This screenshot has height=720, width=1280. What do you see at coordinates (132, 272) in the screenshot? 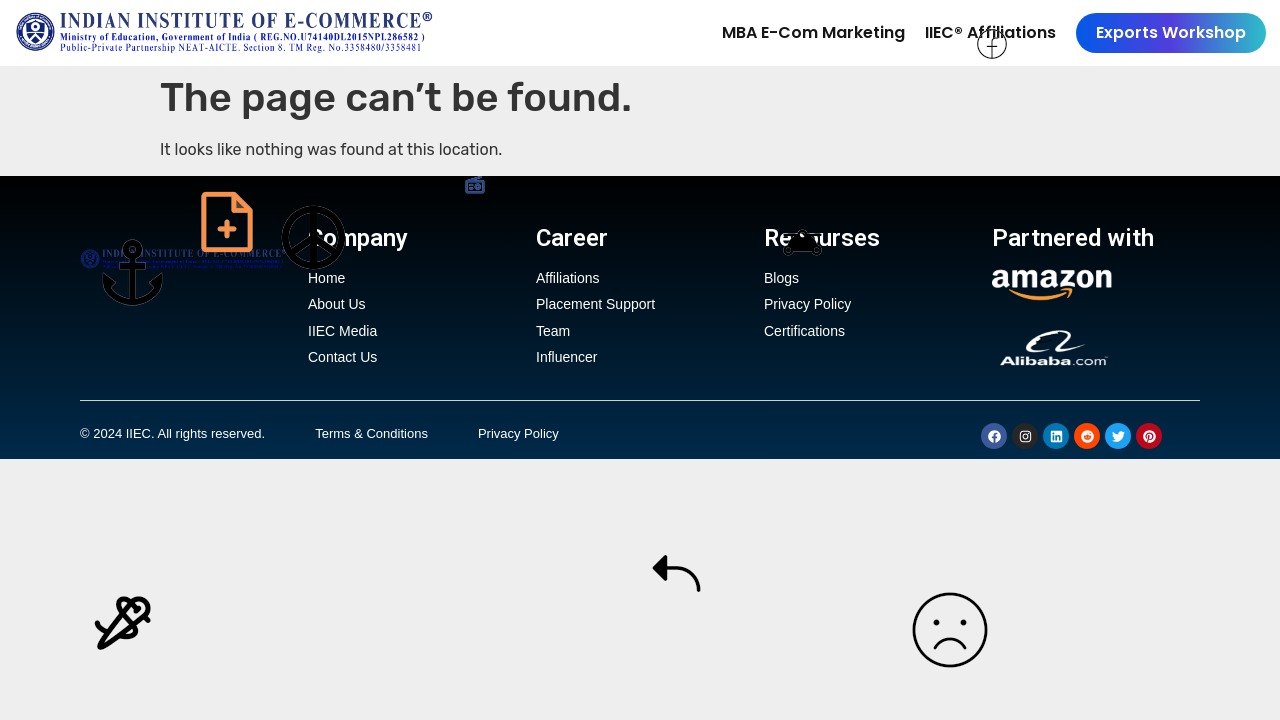
I see `anchor a position or element in place` at bounding box center [132, 272].